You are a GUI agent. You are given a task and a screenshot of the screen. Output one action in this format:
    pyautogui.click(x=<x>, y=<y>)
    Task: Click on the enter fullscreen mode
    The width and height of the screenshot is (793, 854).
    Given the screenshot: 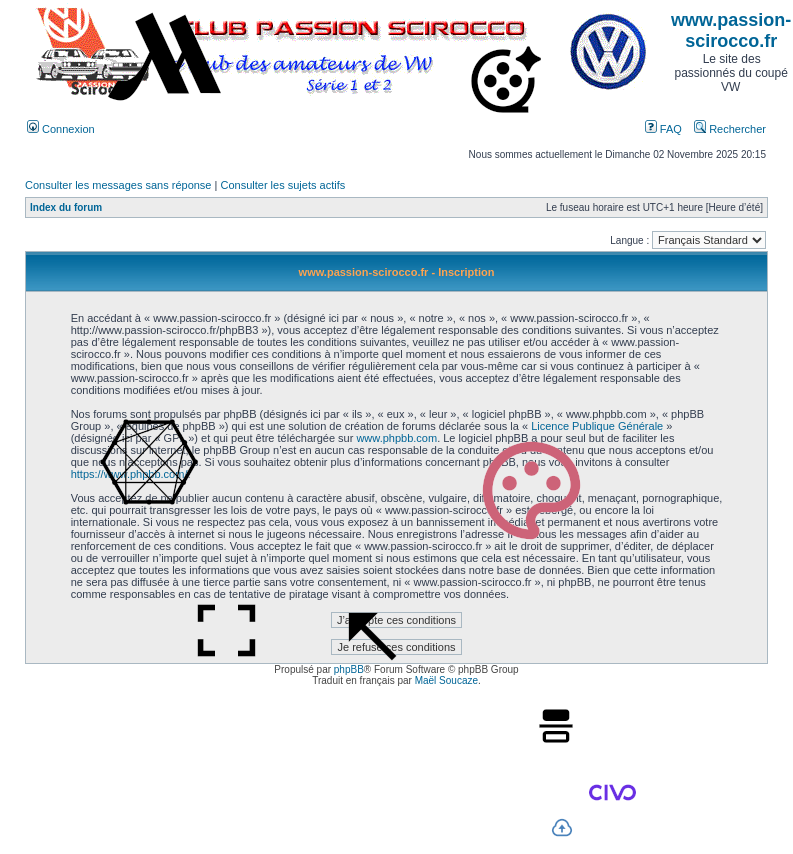 What is the action you would take?
    pyautogui.click(x=226, y=630)
    